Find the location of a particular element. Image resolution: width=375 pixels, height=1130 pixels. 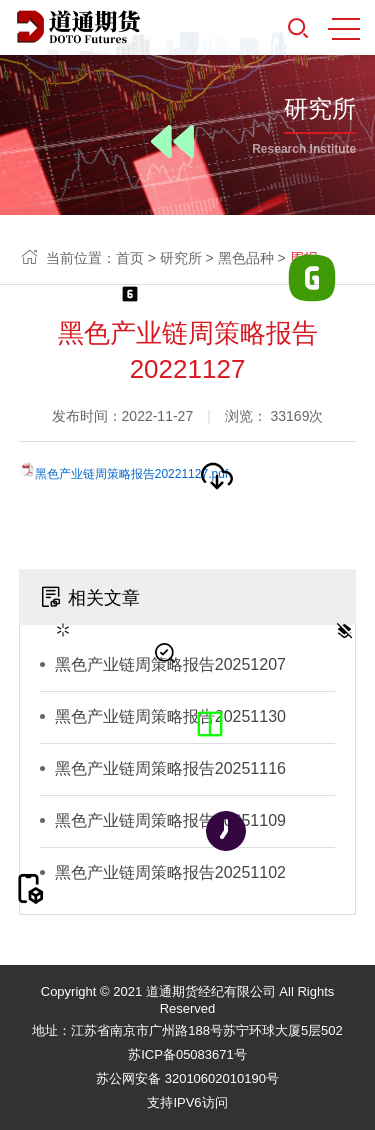

walmart app or website link is located at coordinates (63, 630).